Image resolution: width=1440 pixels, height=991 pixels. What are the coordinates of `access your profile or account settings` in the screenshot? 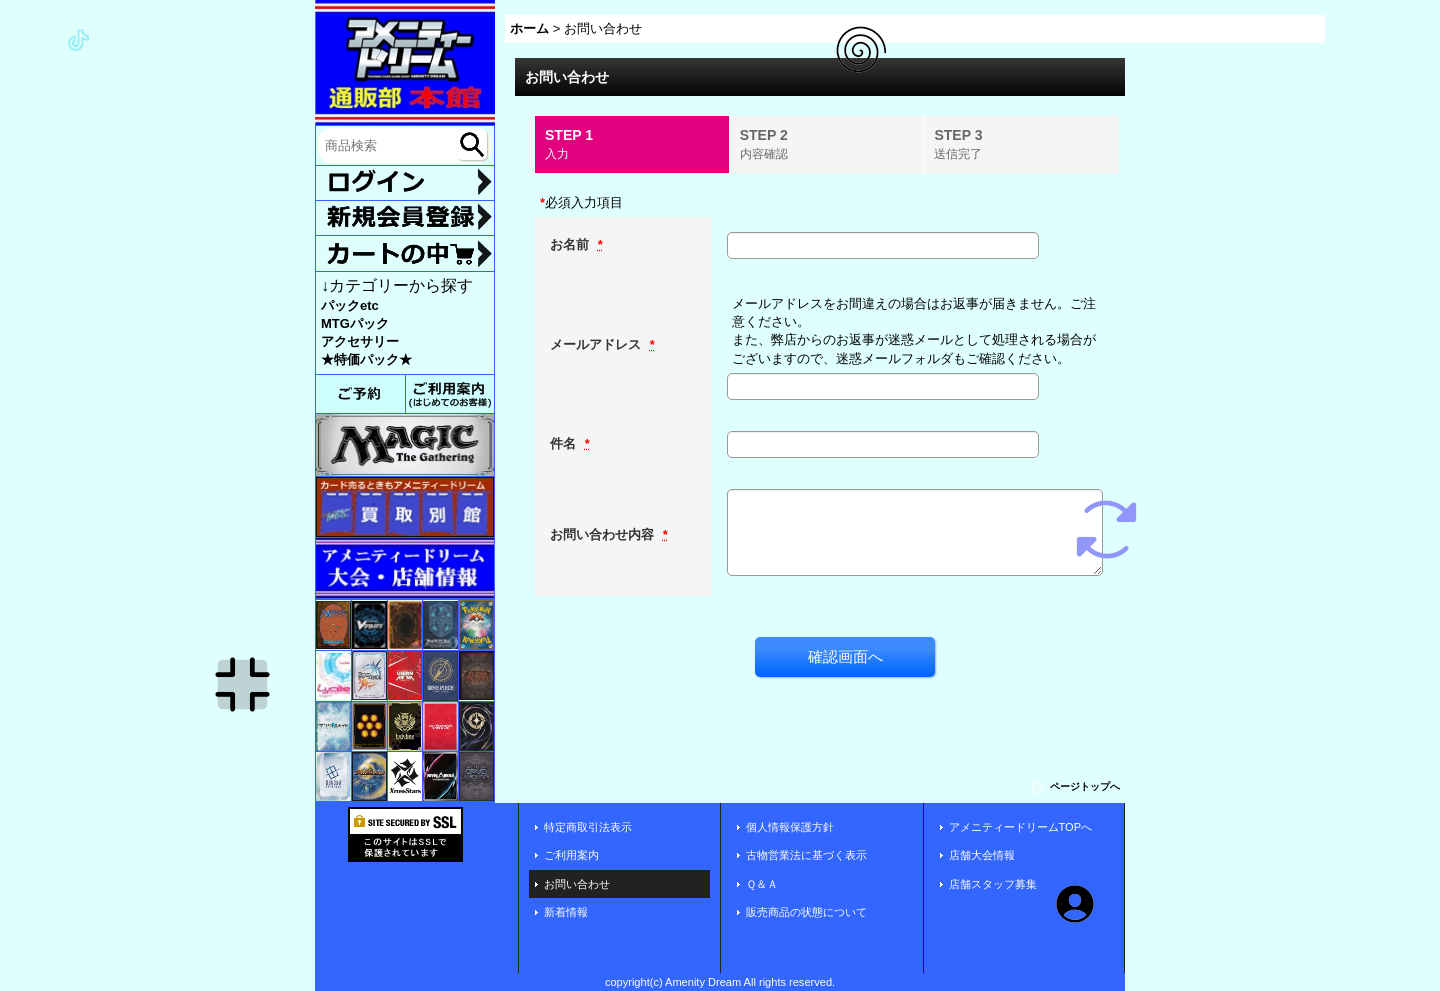 It's located at (1075, 904).